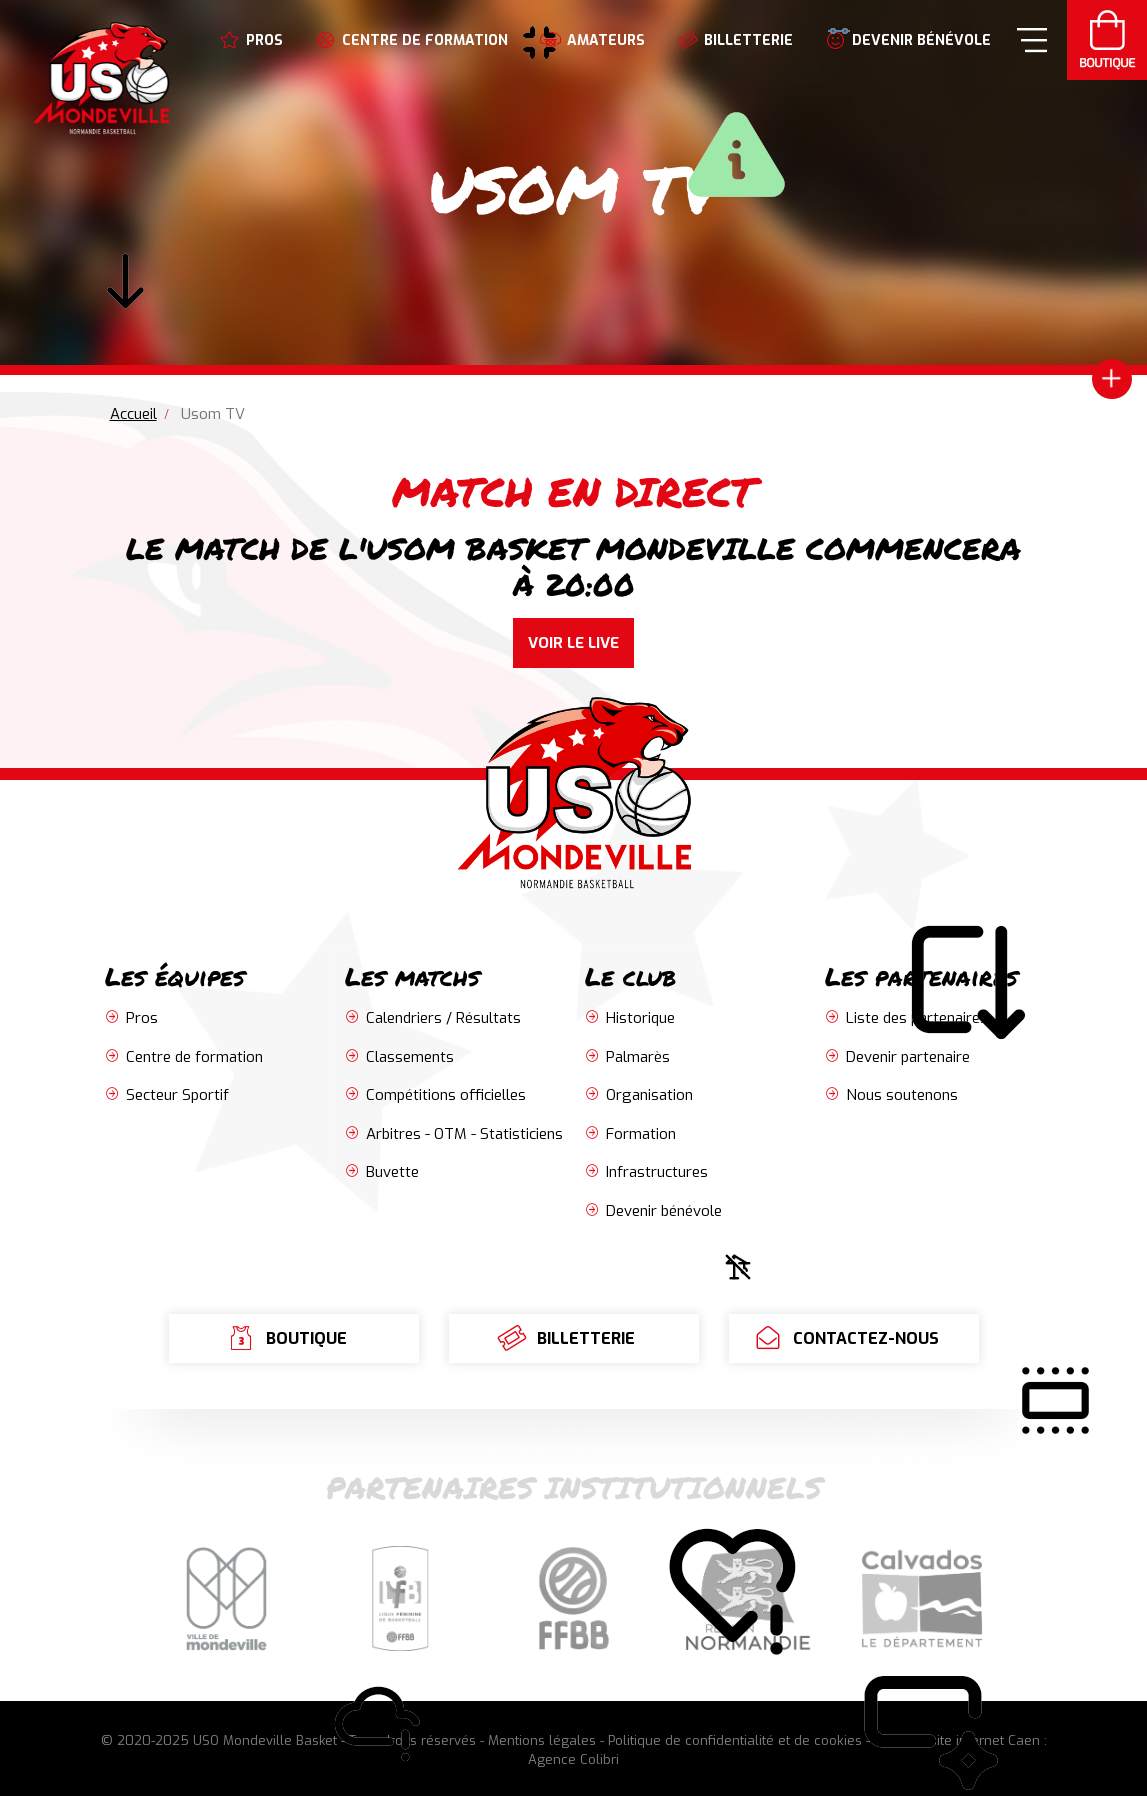  Describe the element at coordinates (1055, 1400) in the screenshot. I see `insert a content section or block` at that location.